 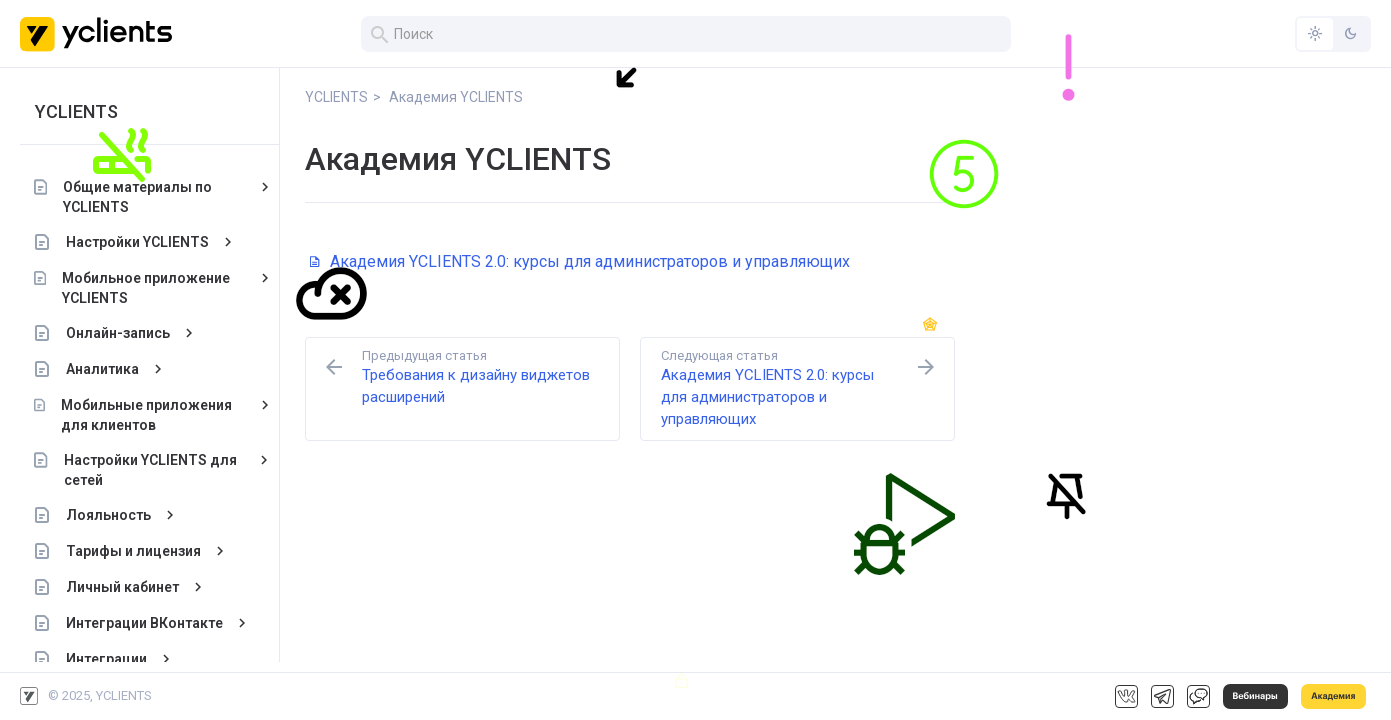 What do you see at coordinates (331, 293) in the screenshot?
I see `disconnect from cloud storage` at bounding box center [331, 293].